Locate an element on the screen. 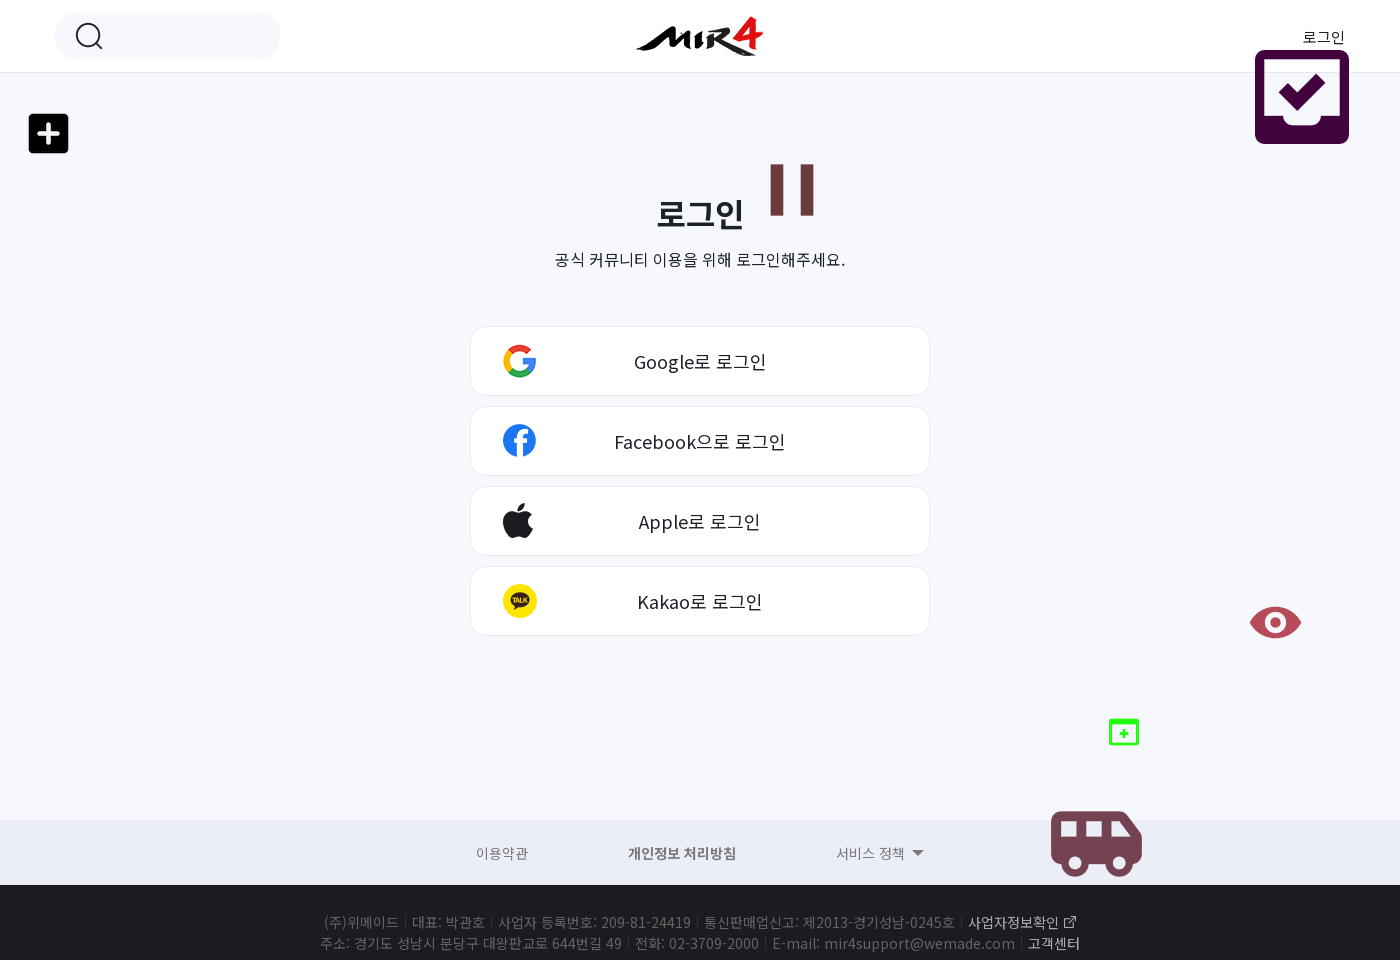  show hidden content is located at coordinates (1275, 622).